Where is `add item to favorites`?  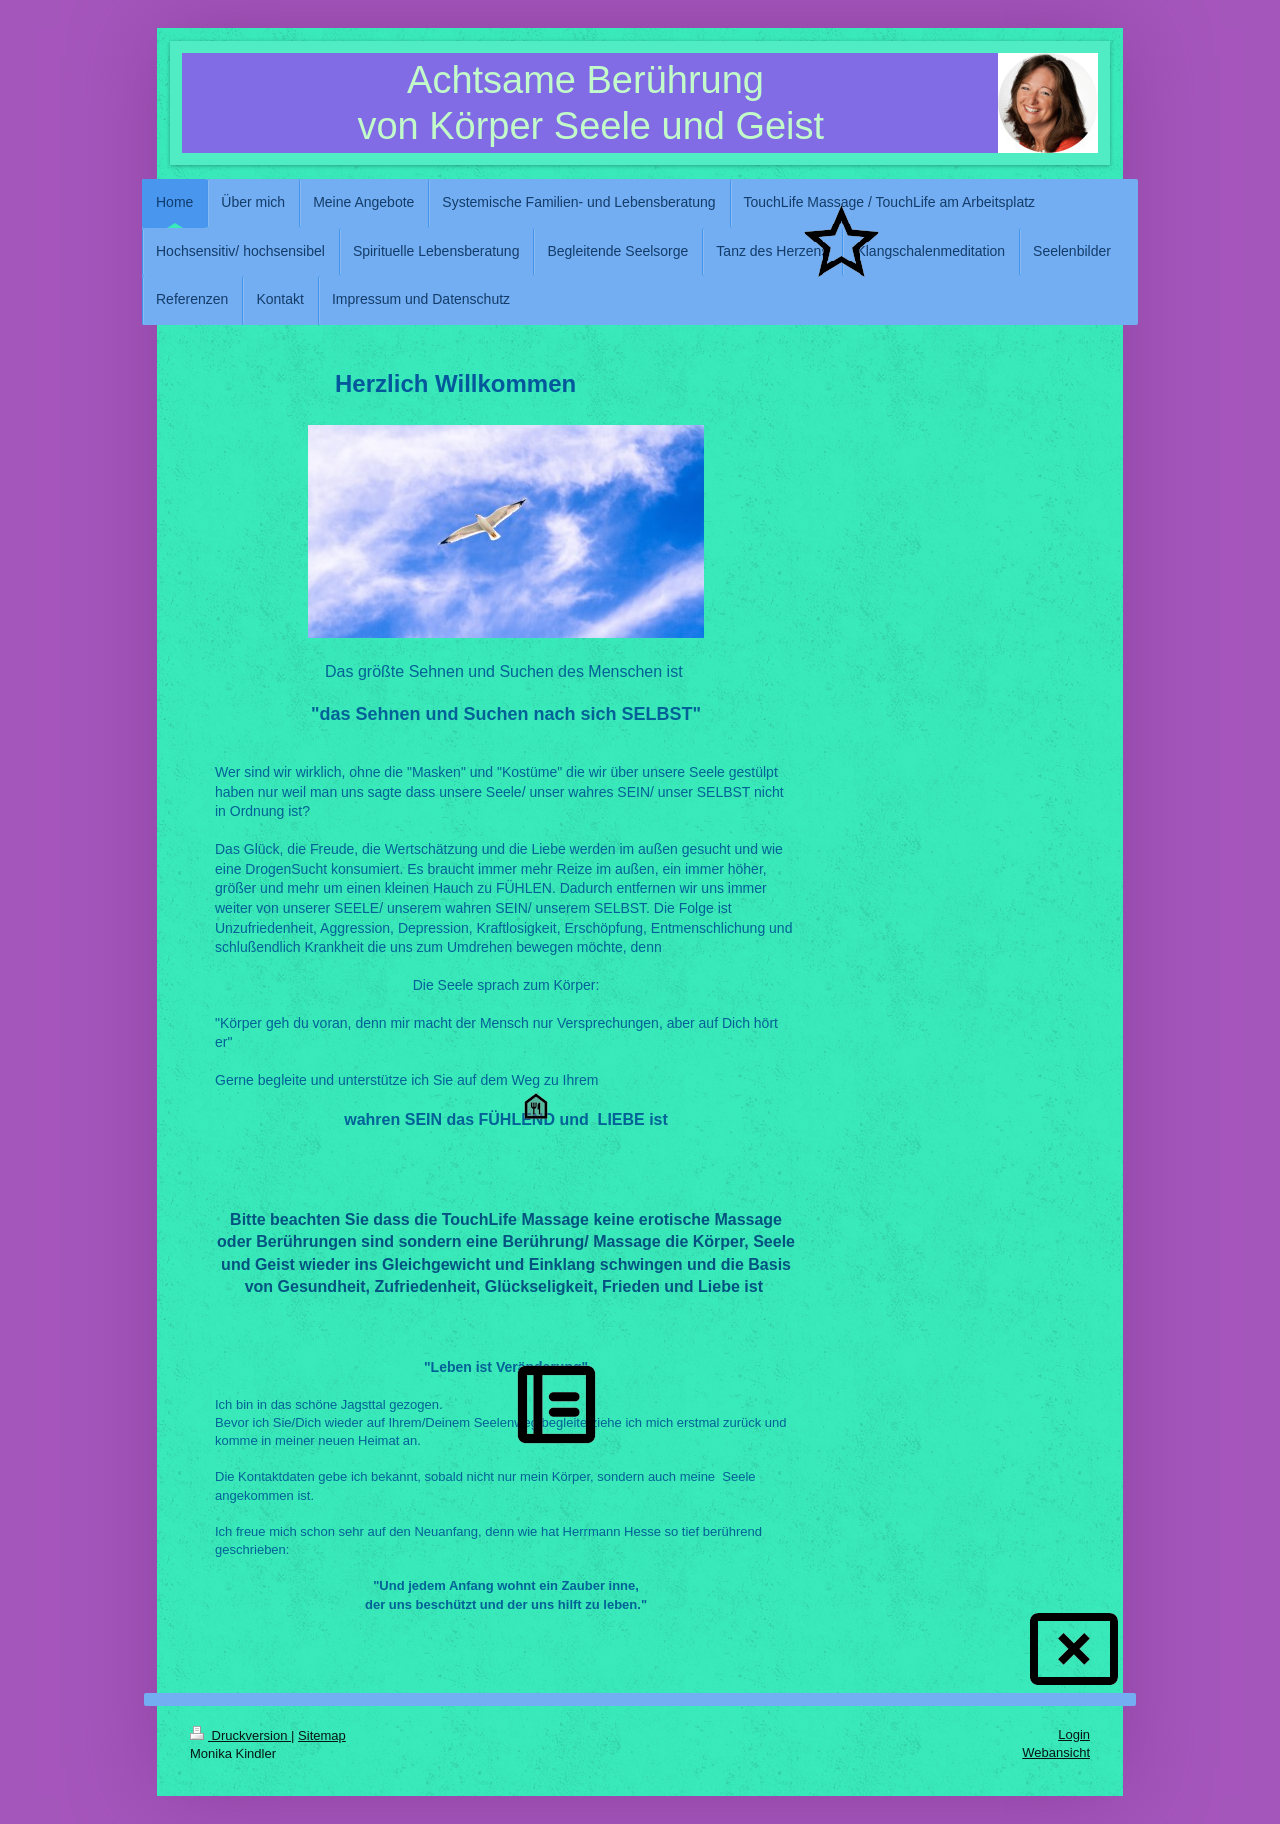 add item to favorites is located at coordinates (841, 242).